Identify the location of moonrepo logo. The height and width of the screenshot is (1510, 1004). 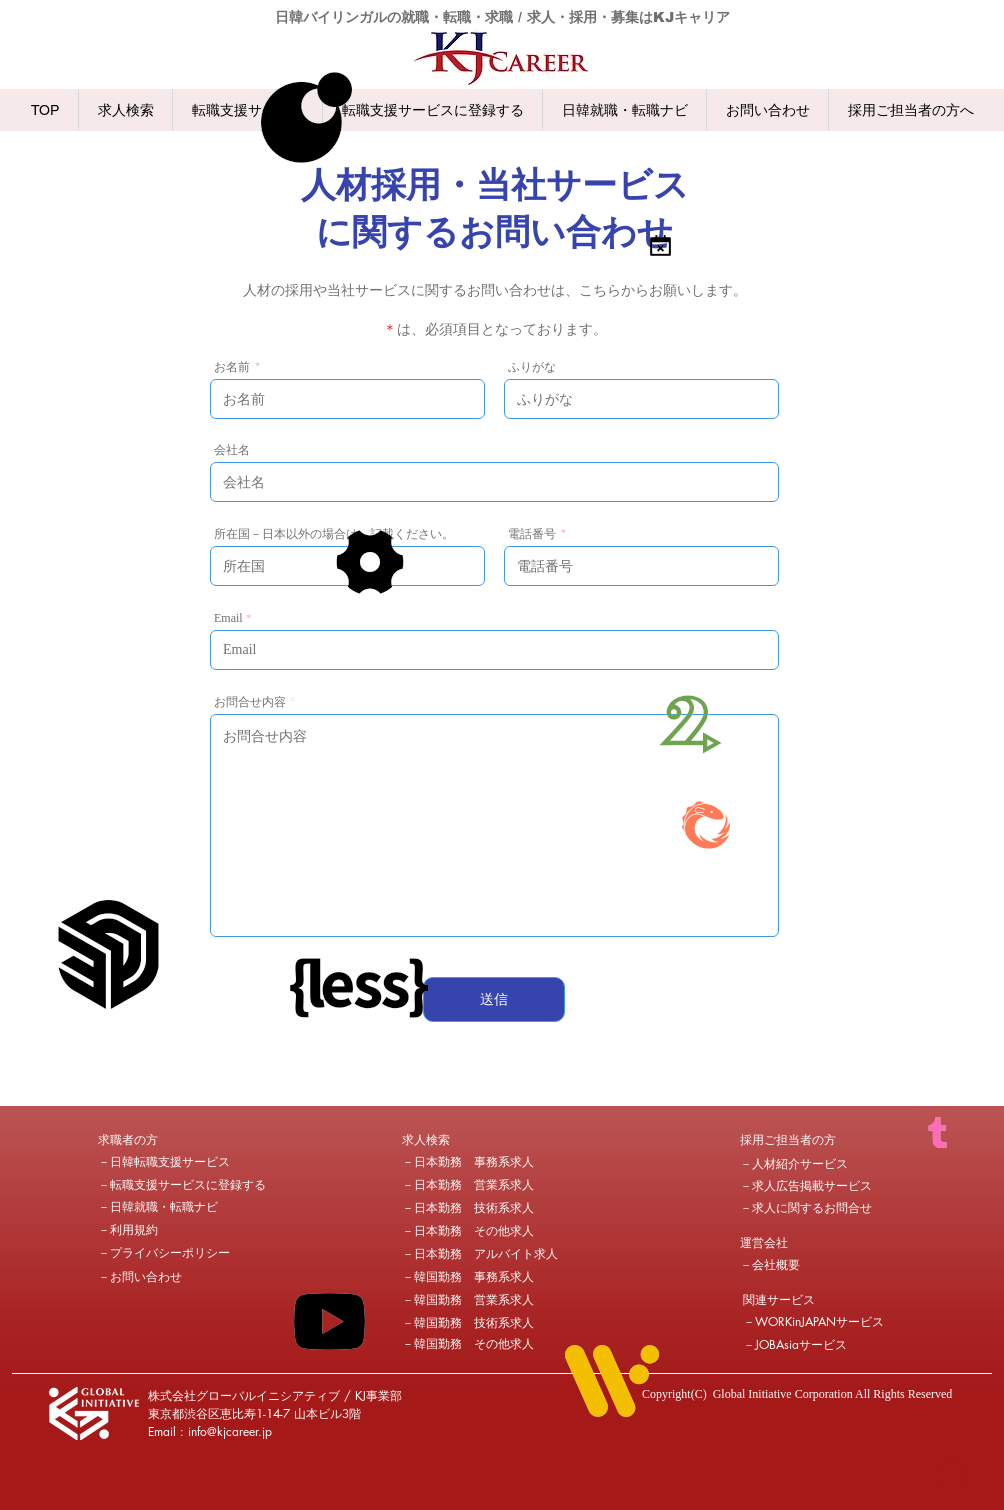
(306, 117).